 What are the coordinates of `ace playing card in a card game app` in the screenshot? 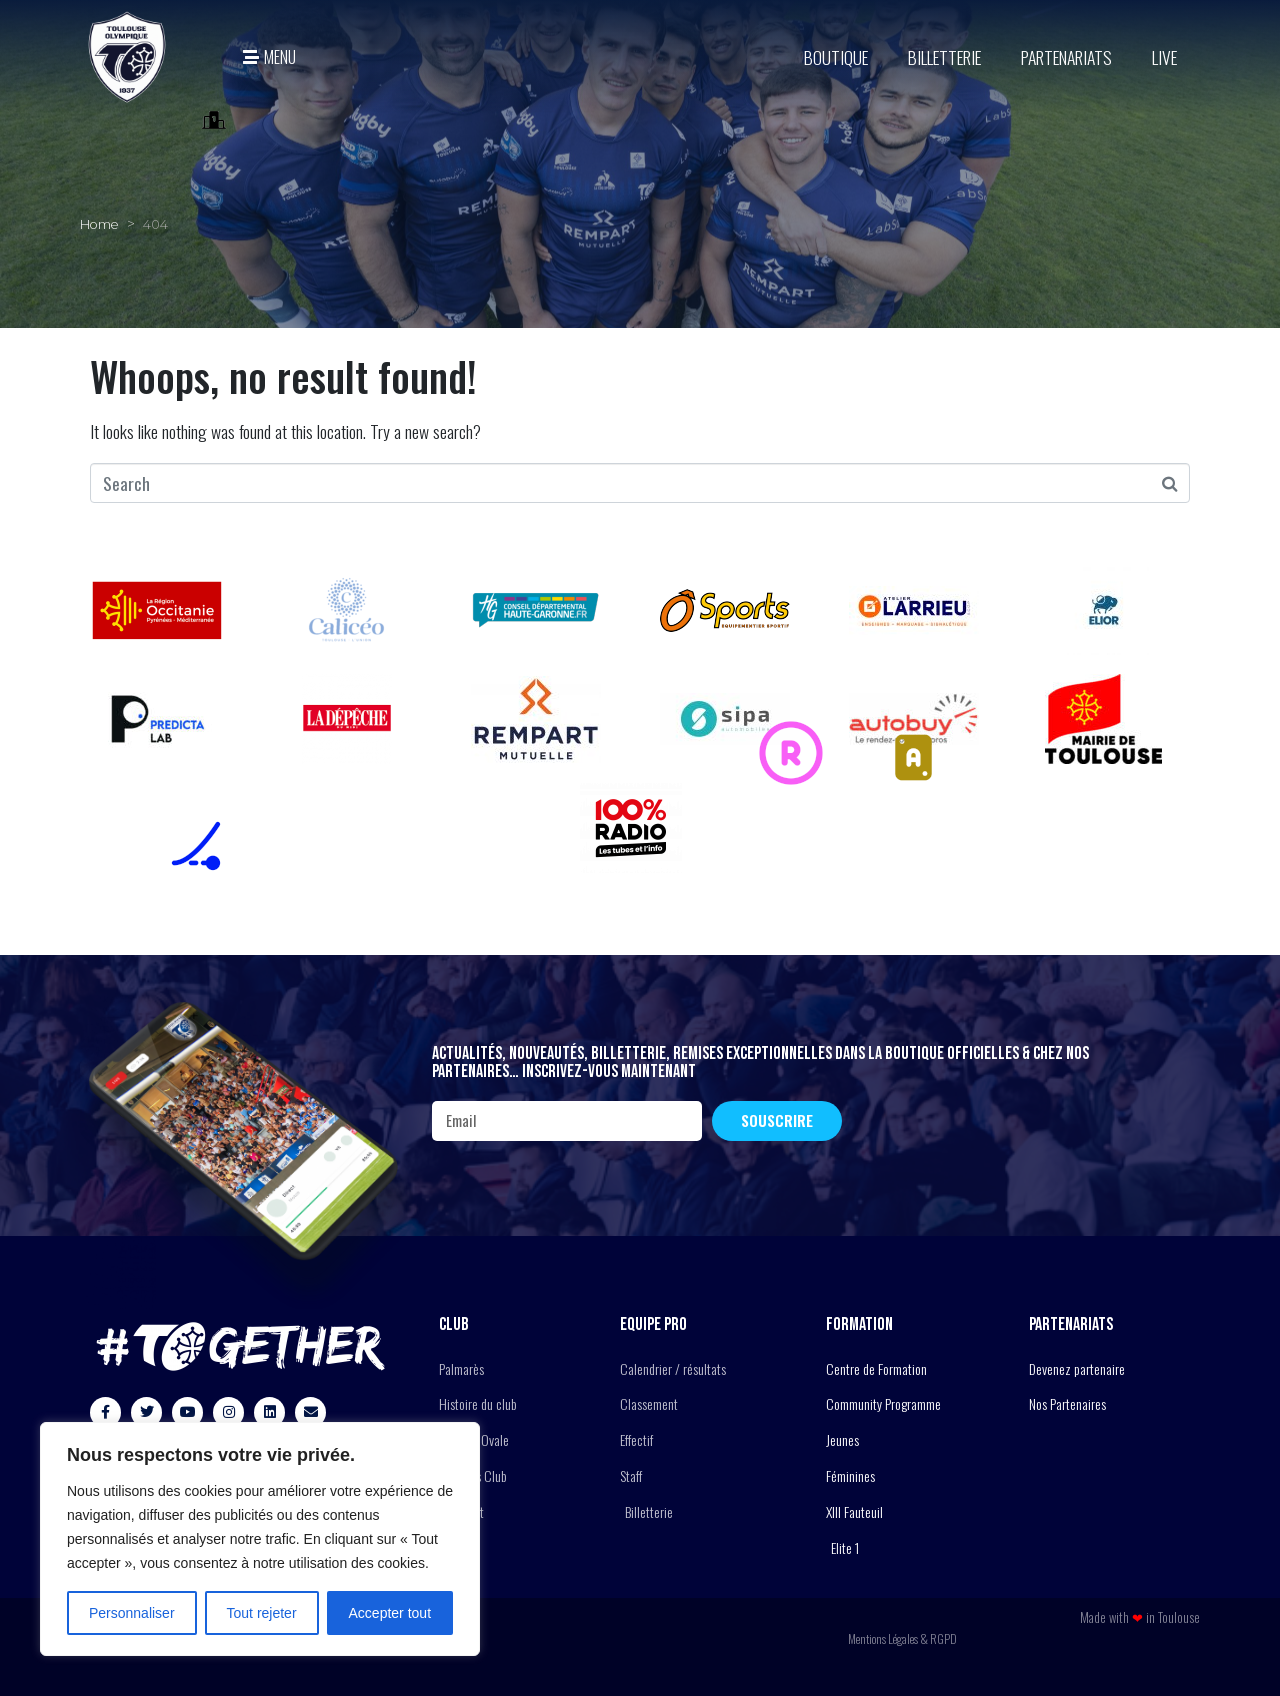 It's located at (913, 757).